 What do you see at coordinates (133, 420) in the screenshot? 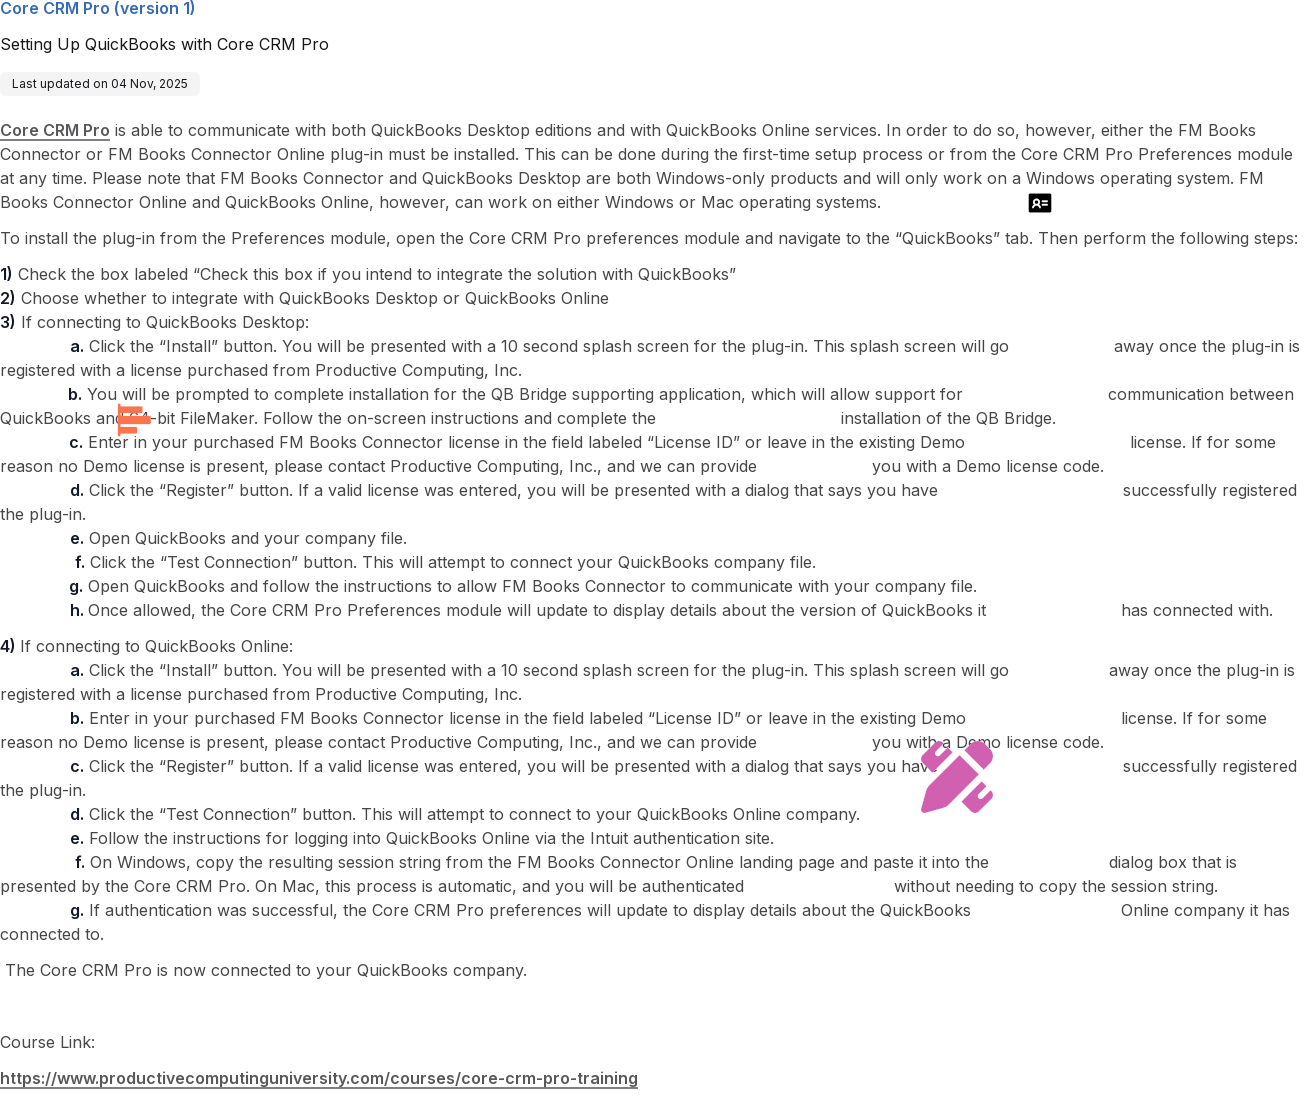
I see `view horizontal bar chart data` at bounding box center [133, 420].